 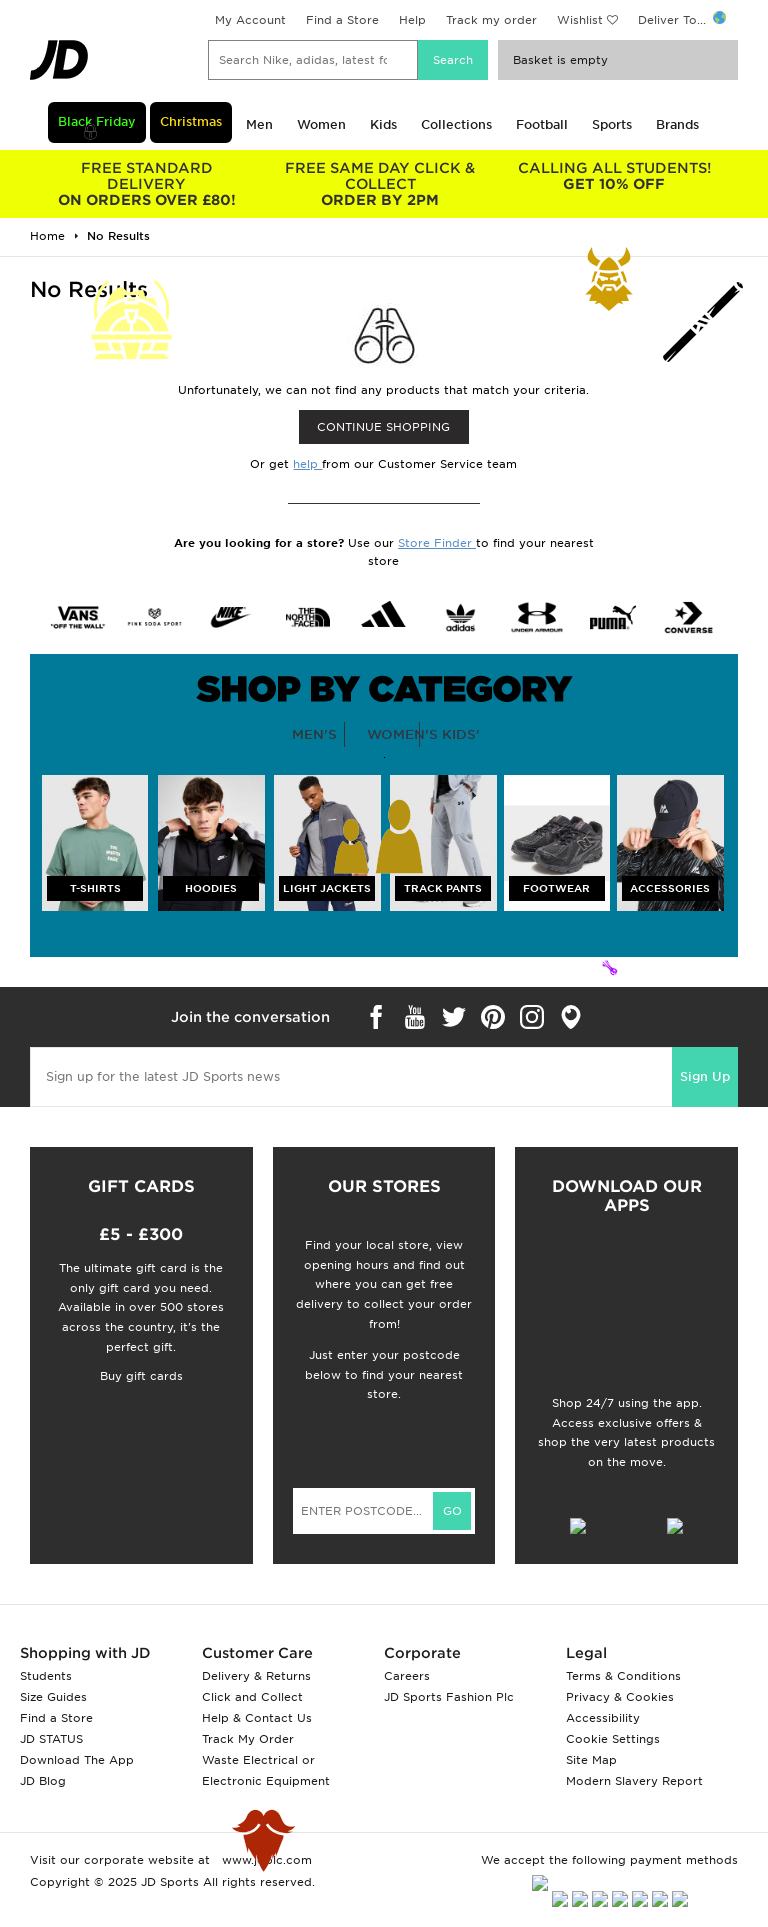 I want to click on indicates incoming threat or danger event in game, so click(x=610, y=968).